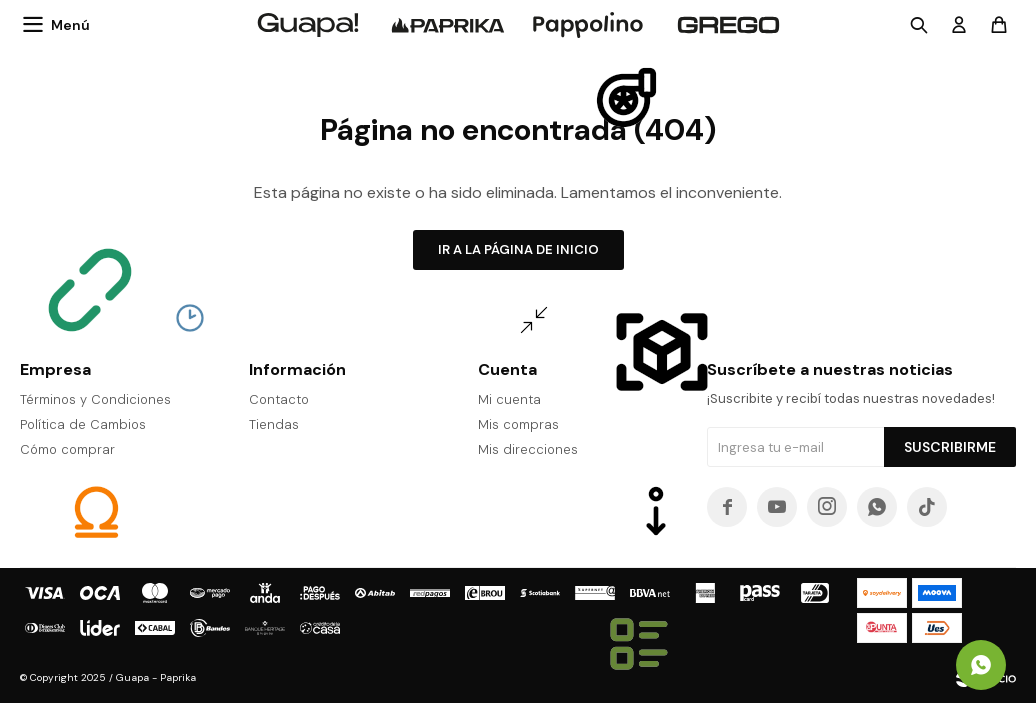 This screenshot has height=720, width=1036. What do you see at coordinates (656, 511) in the screenshot?
I see `move item down in a list` at bounding box center [656, 511].